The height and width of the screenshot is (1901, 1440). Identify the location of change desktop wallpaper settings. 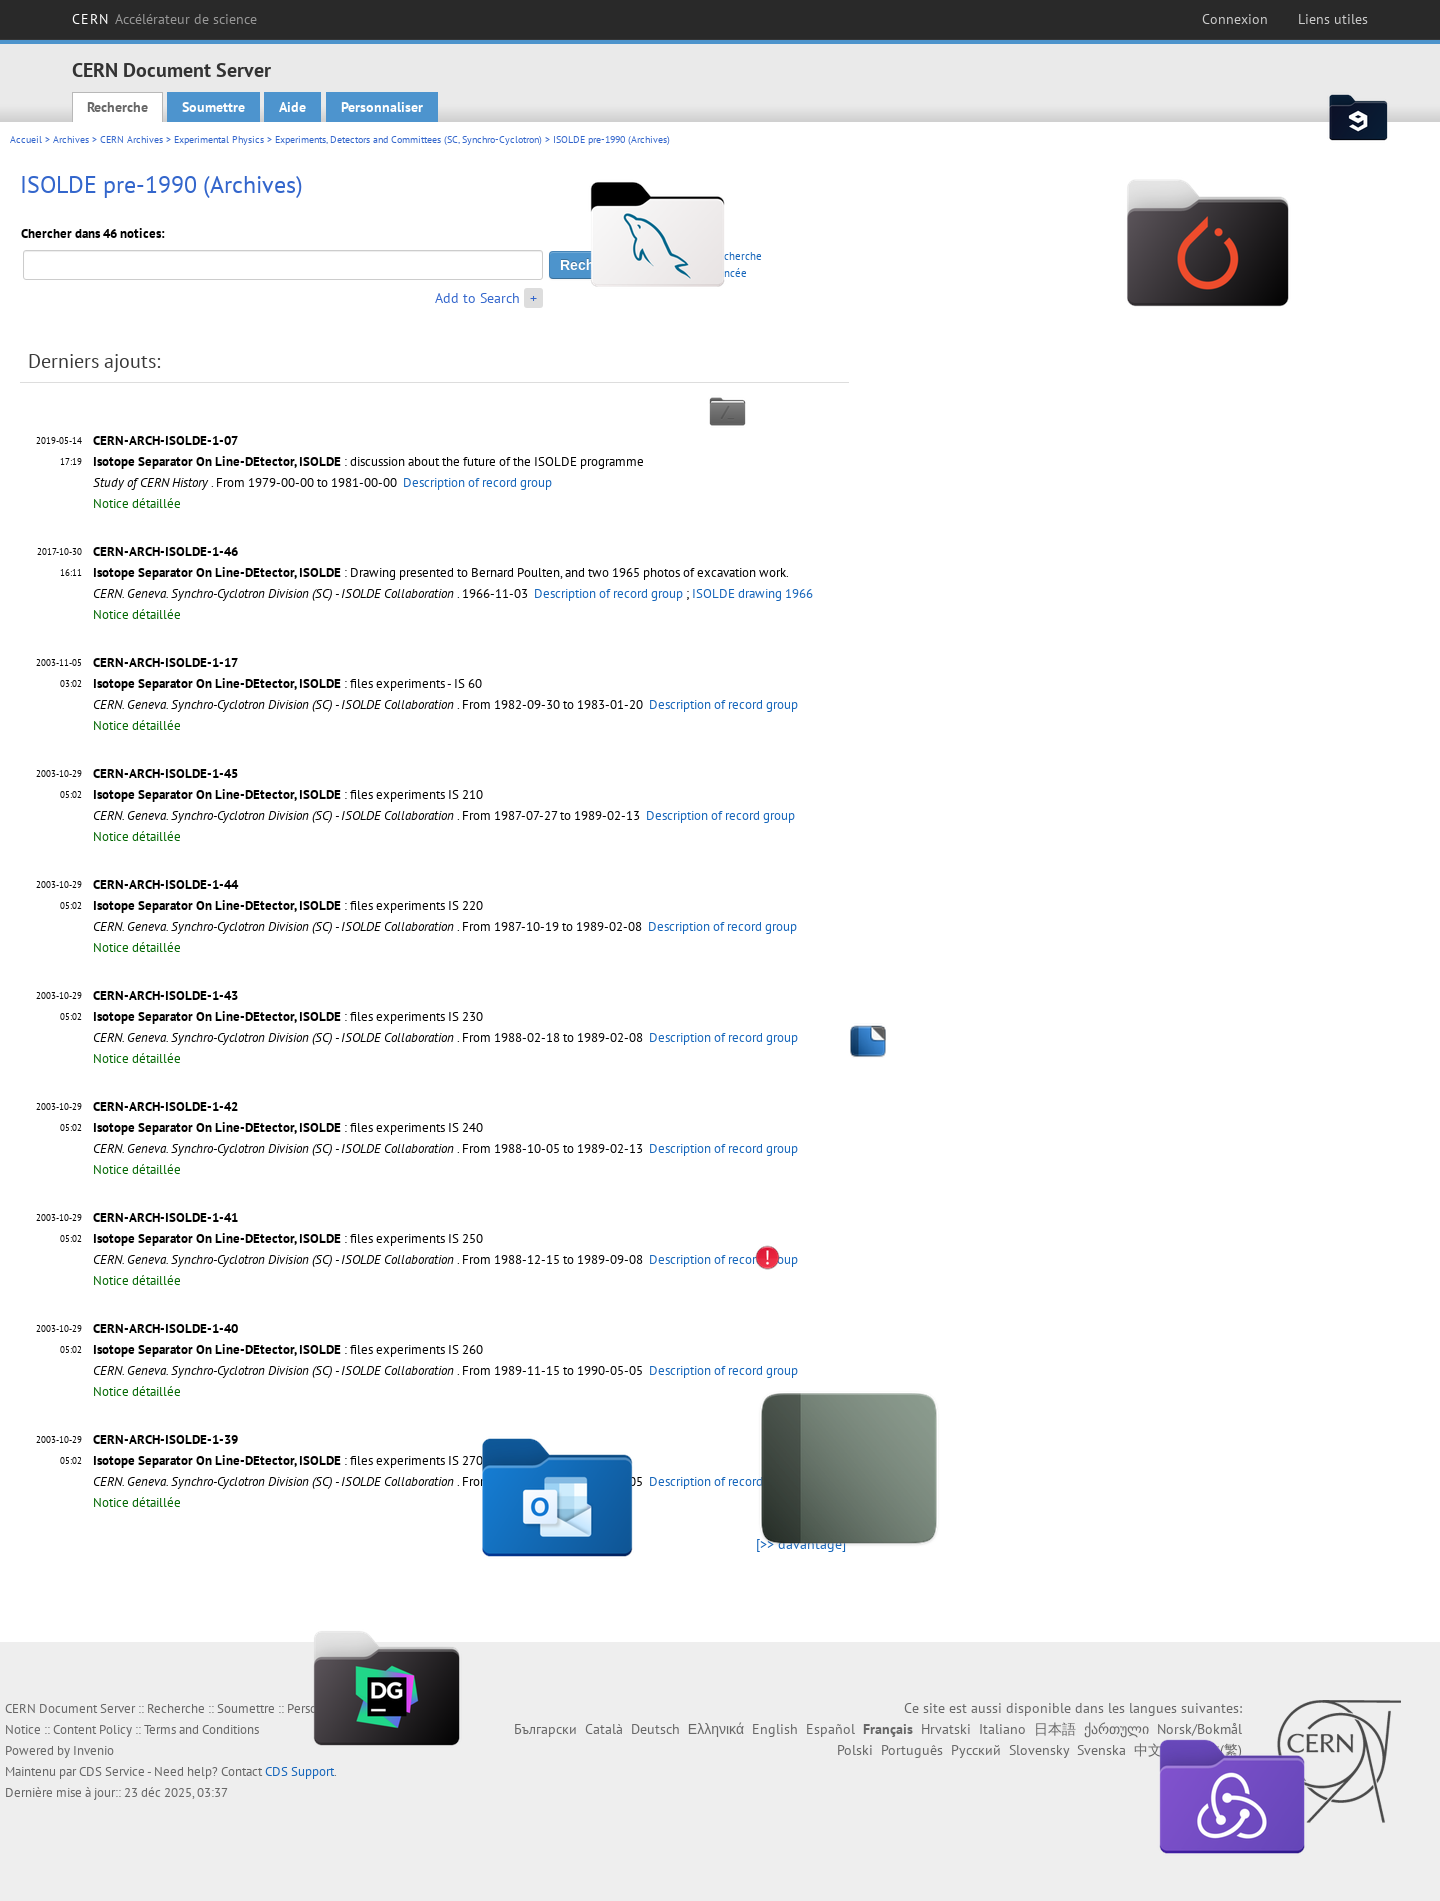
(868, 1040).